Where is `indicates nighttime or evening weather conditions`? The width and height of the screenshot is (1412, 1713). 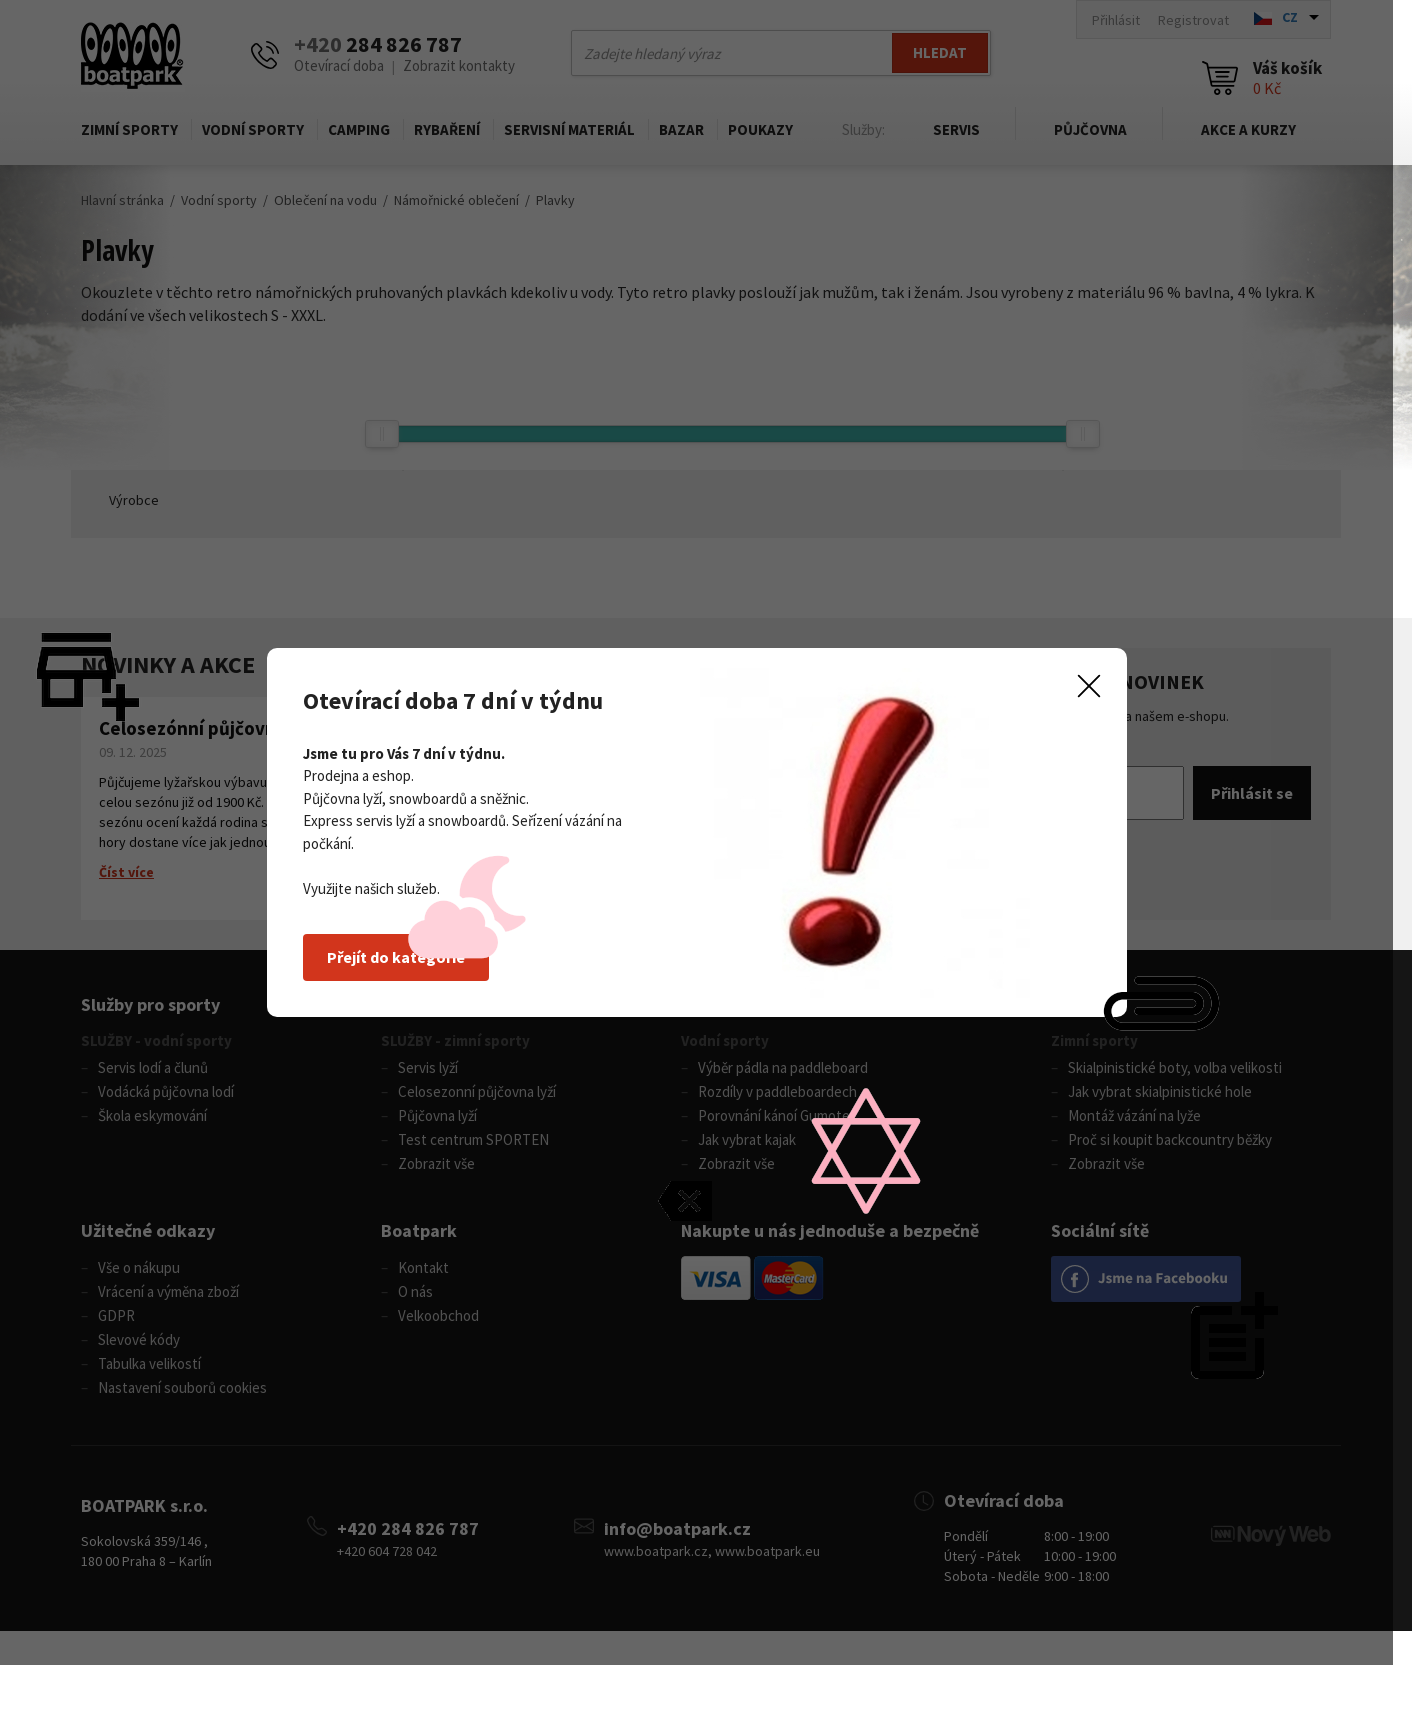
indicates nighttime or evening weather conditions is located at coordinates (466, 907).